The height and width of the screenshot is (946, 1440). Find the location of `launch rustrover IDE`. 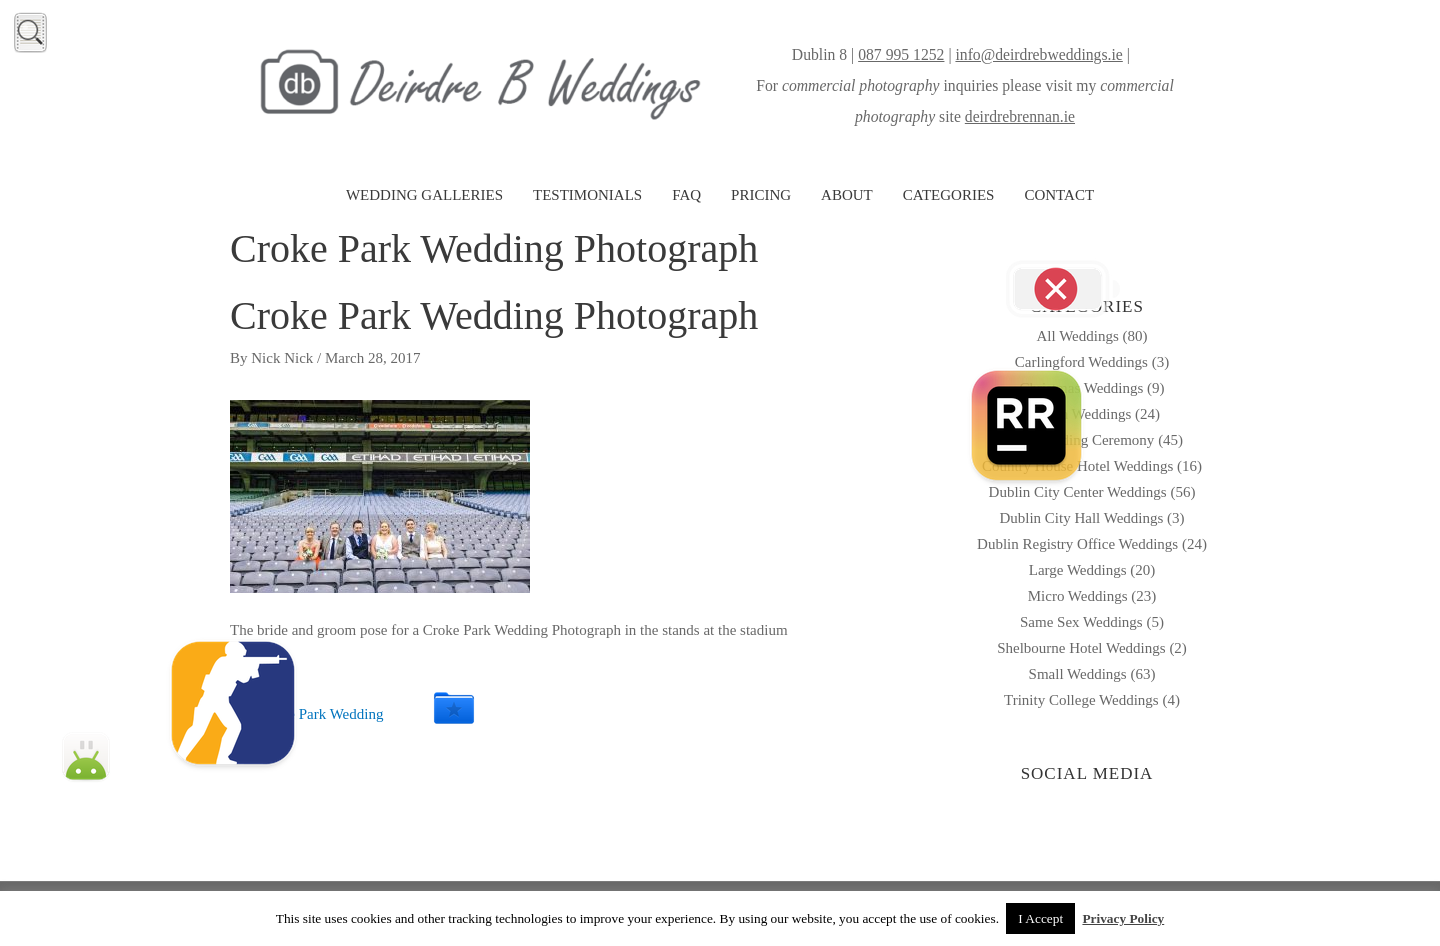

launch rustrover IDE is located at coordinates (1026, 425).